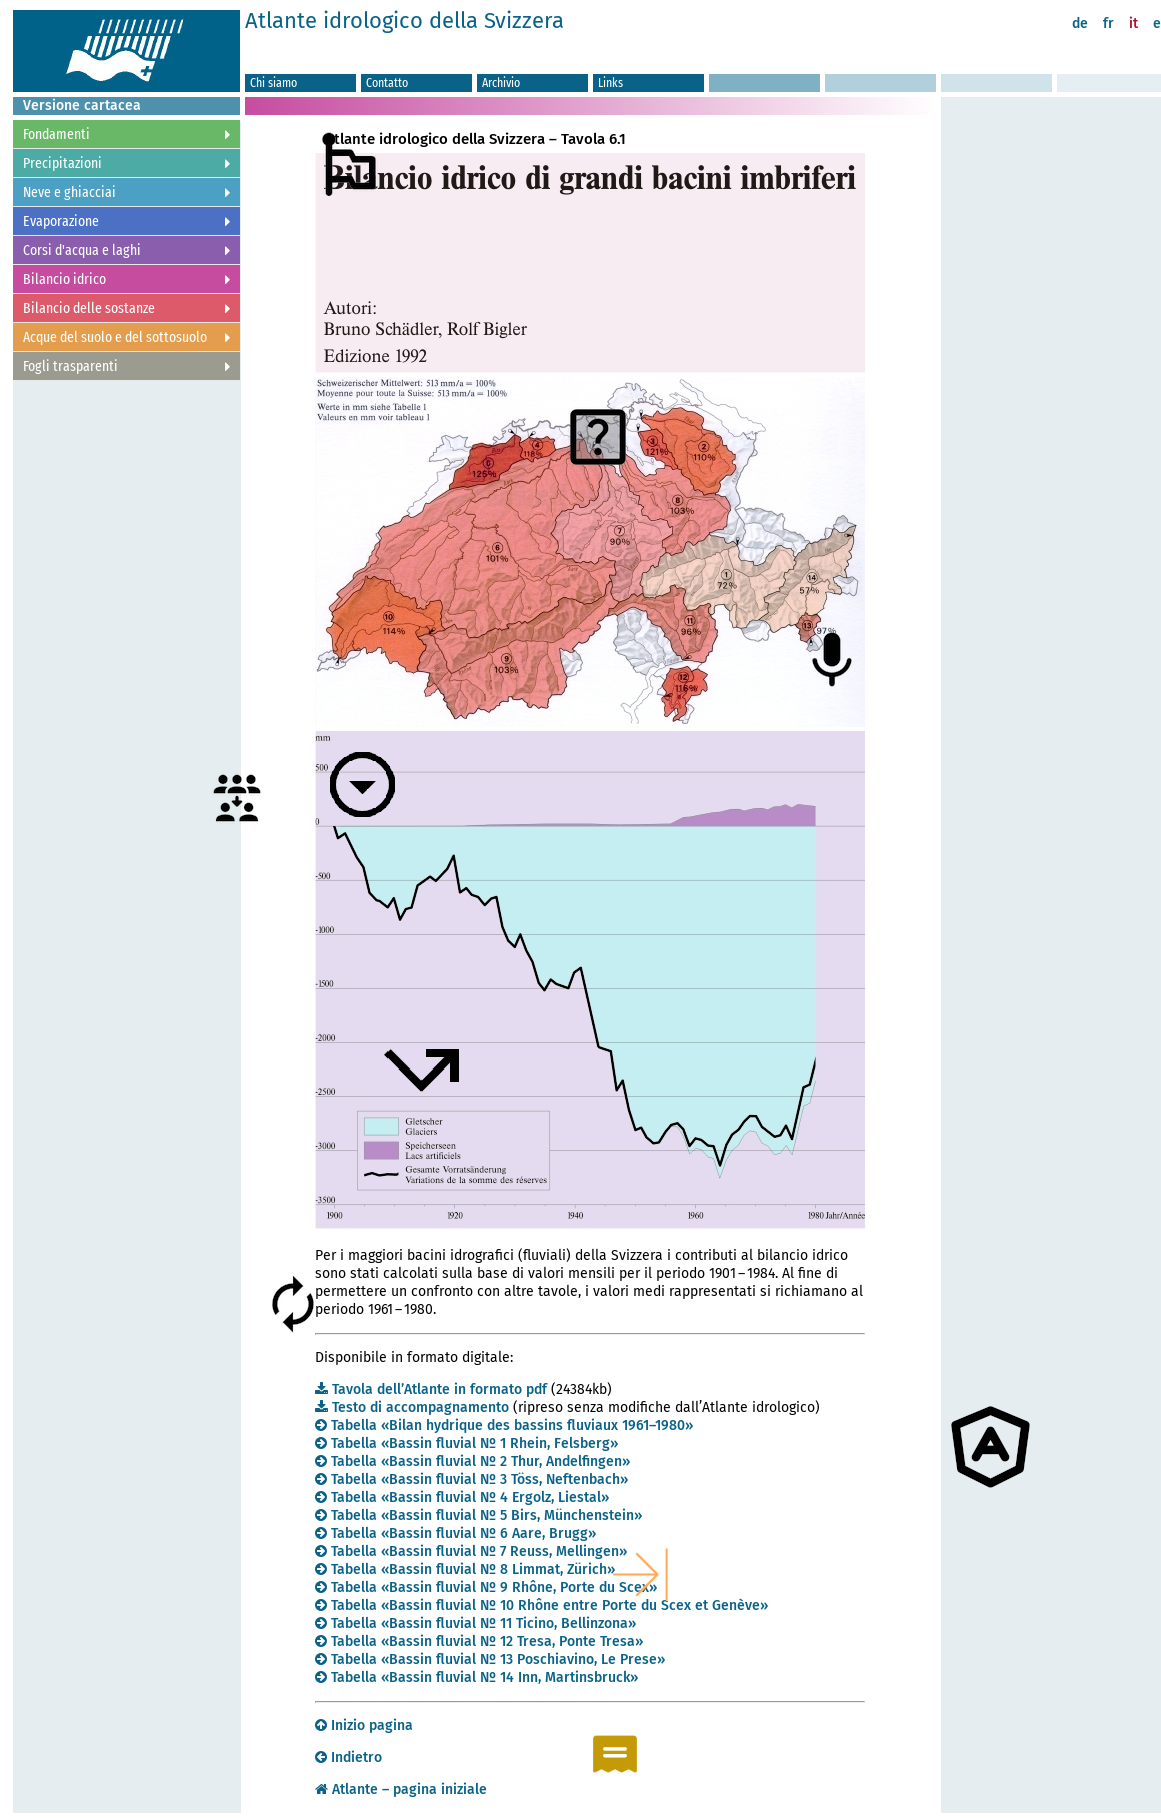 This screenshot has width=1161, height=1818. What do you see at coordinates (421, 1069) in the screenshot?
I see `indicates an outgoing call that wasn't answered` at bounding box center [421, 1069].